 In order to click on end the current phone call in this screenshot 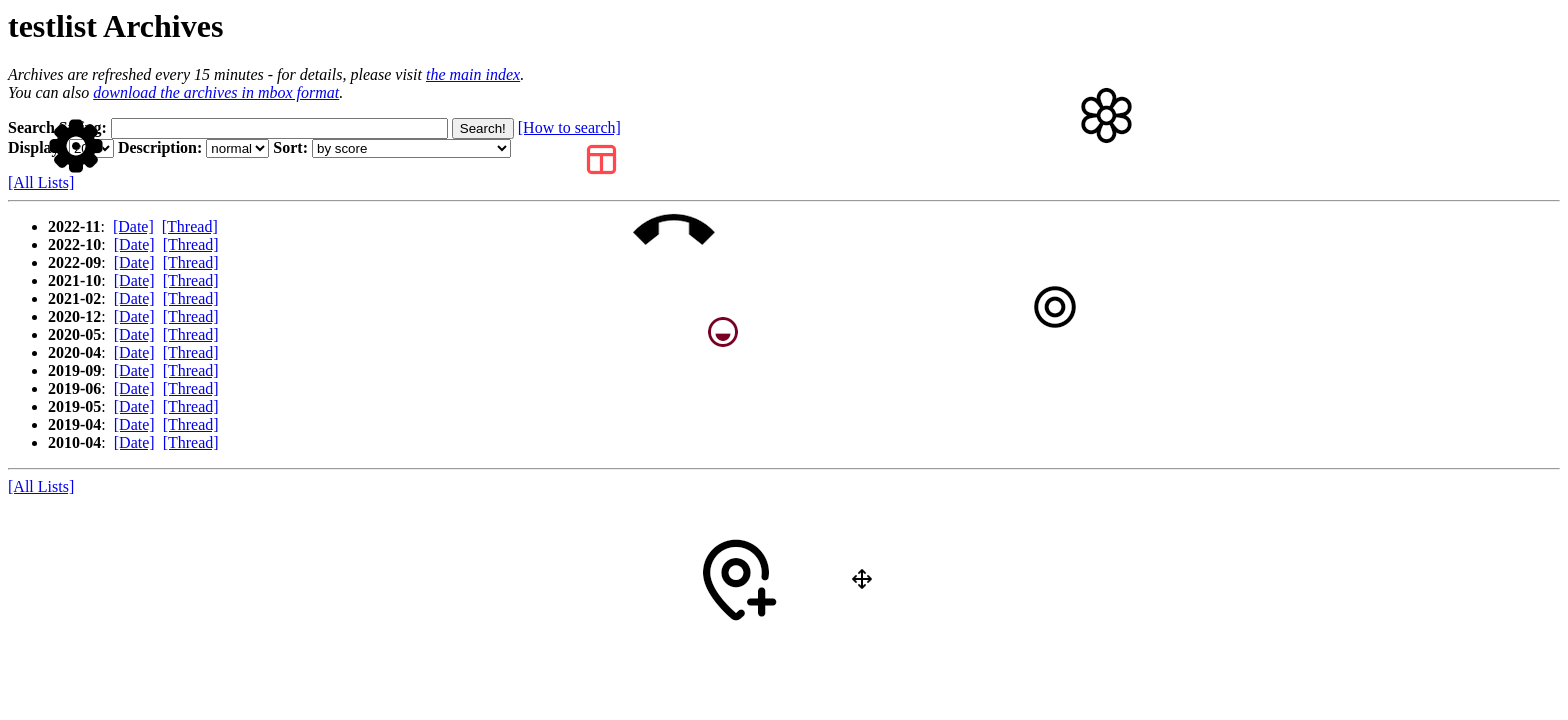, I will do `click(674, 231)`.